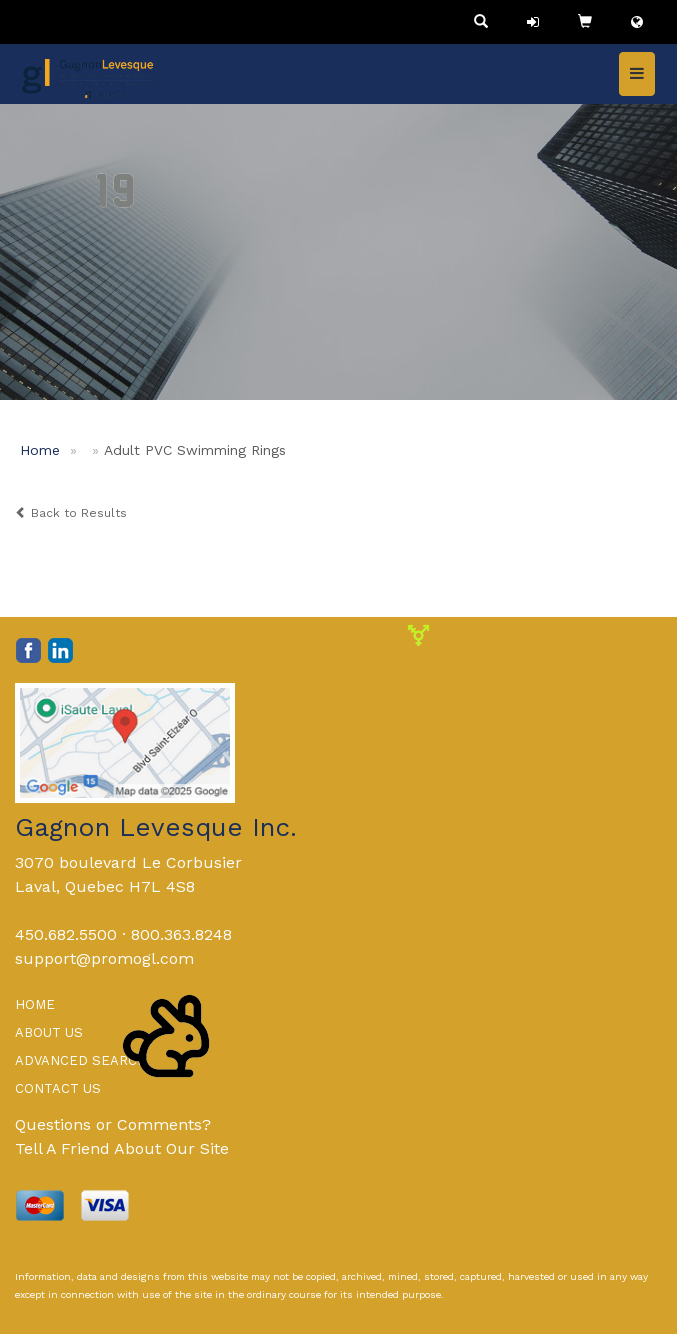  What do you see at coordinates (113, 190) in the screenshot?
I see `indicates 19 items or notifications` at bounding box center [113, 190].